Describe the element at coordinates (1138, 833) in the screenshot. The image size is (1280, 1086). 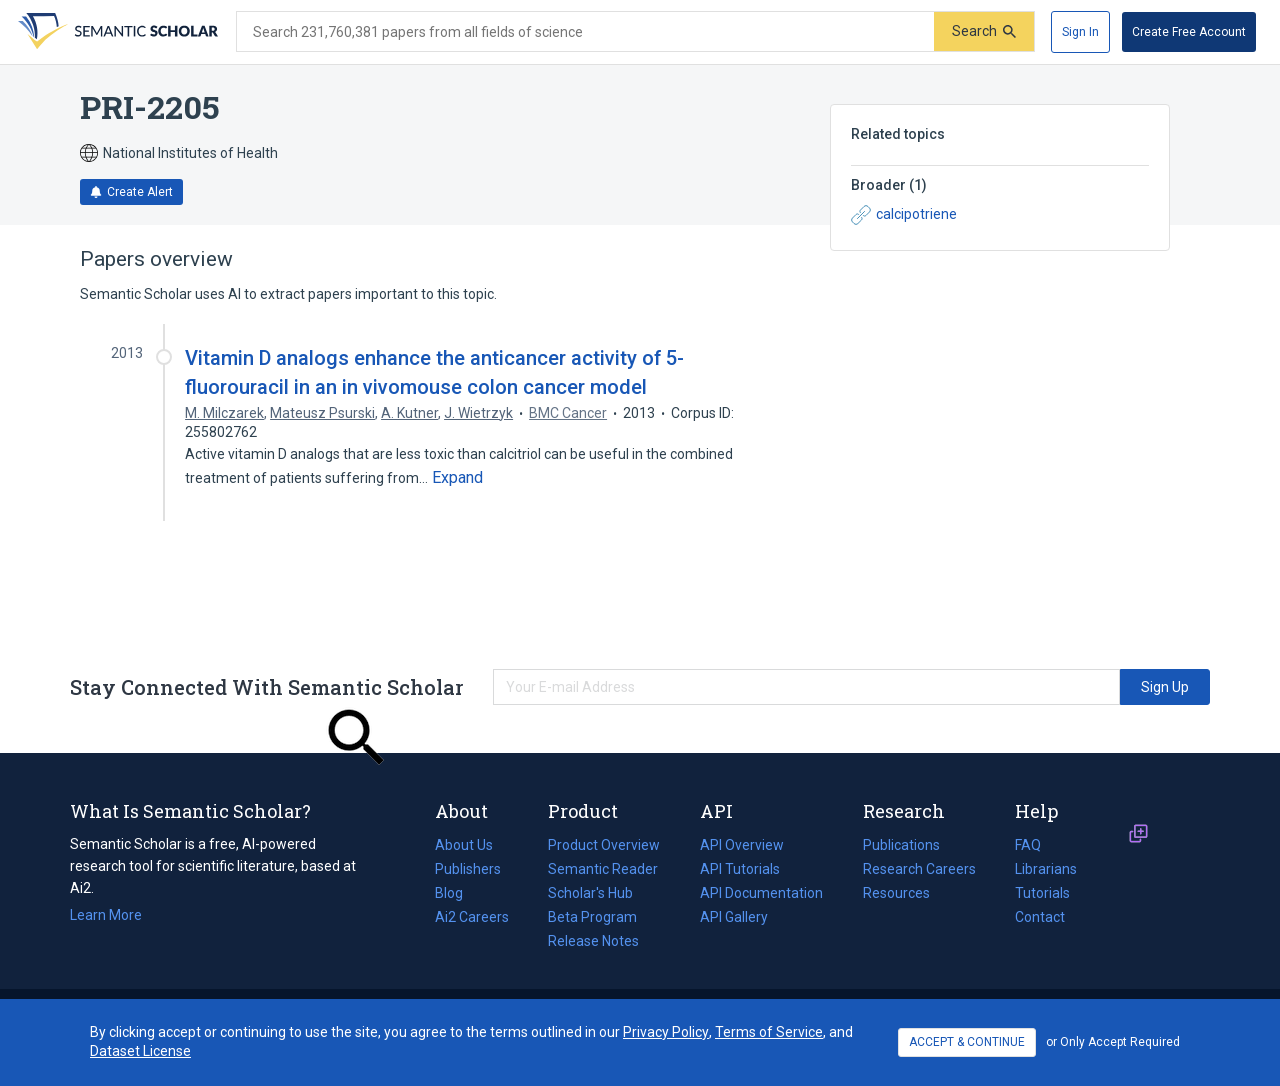
I see `duplicate or copy this item` at that location.